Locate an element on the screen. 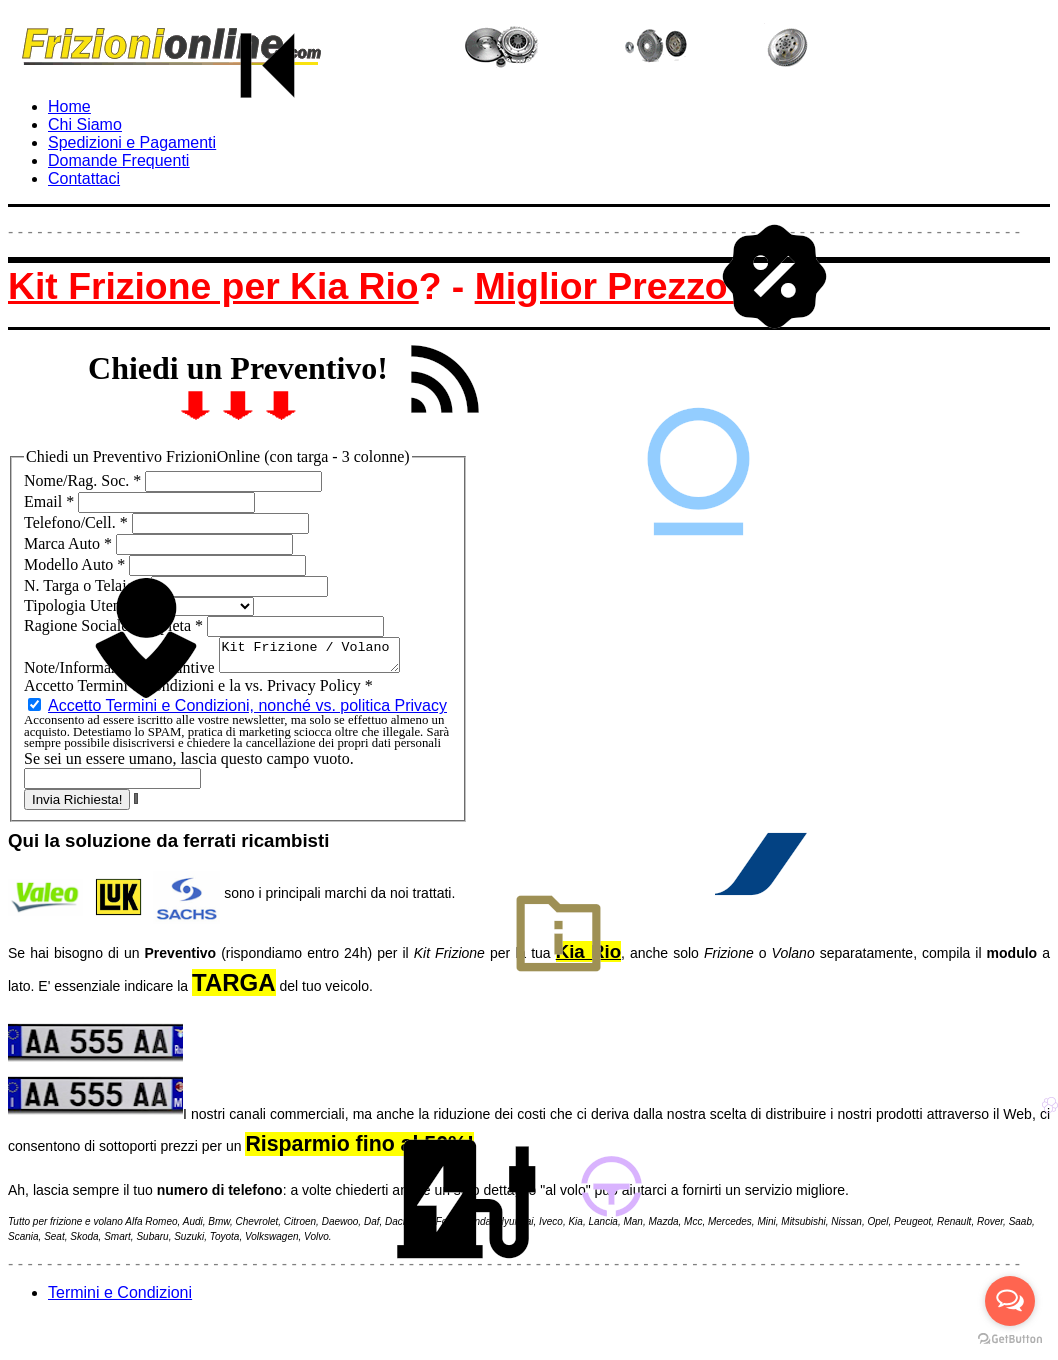  find nearby electric vehicle charging stations is located at coordinates (463, 1199).